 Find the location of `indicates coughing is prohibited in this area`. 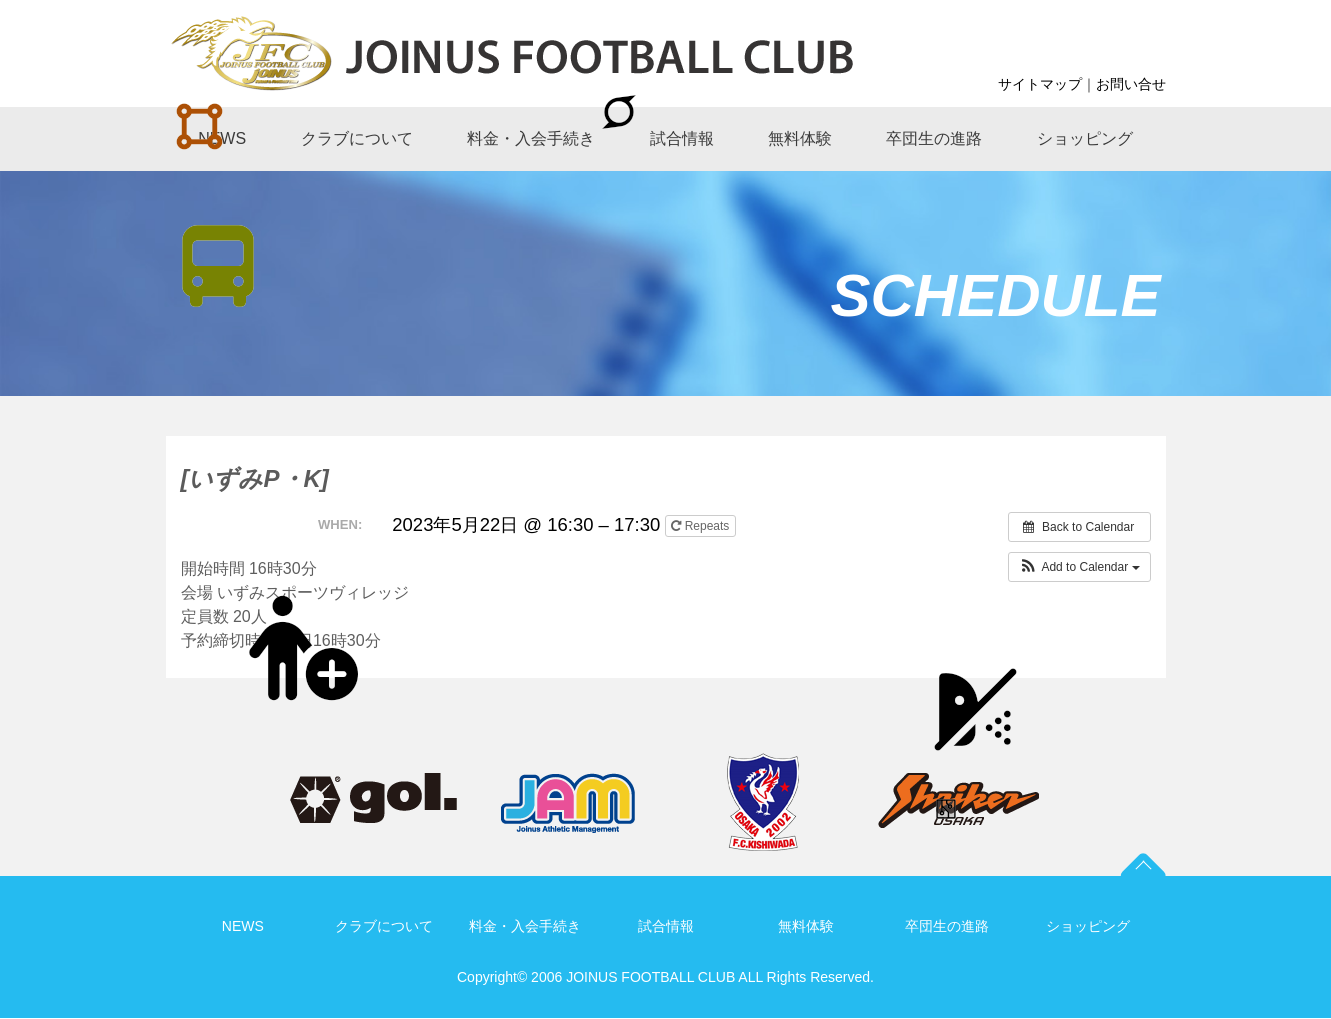

indicates coughing is prohibited in this area is located at coordinates (975, 709).